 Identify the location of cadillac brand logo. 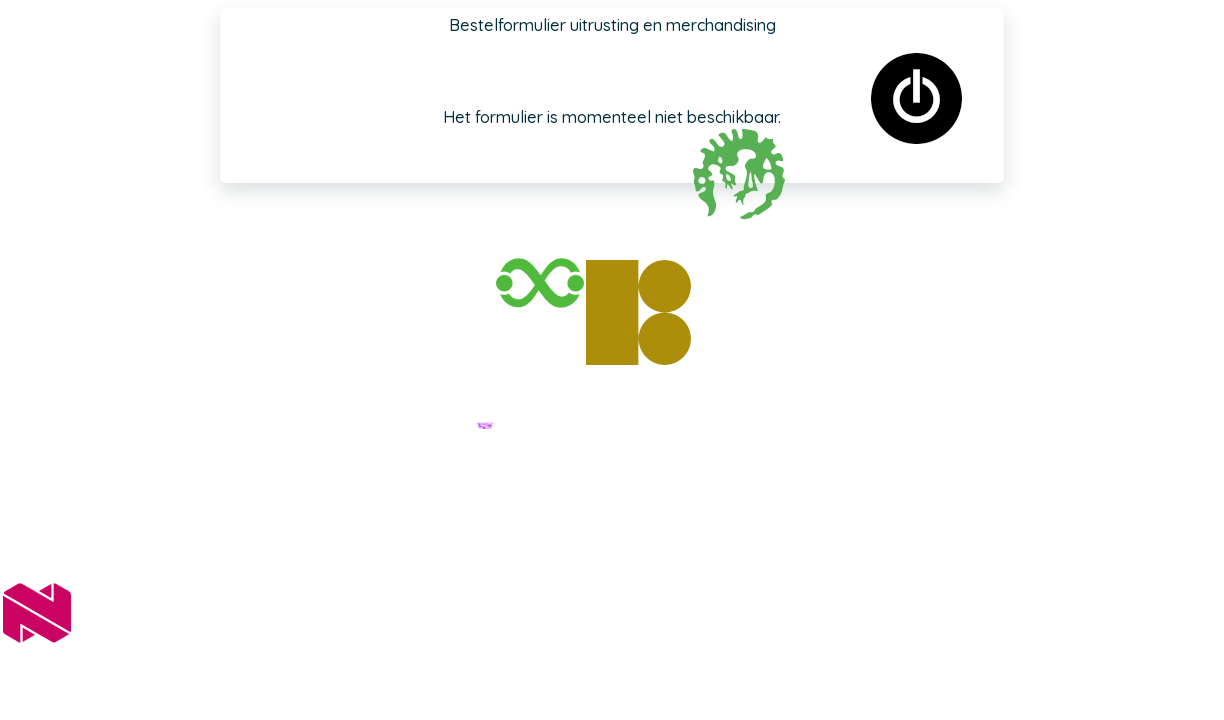
(485, 426).